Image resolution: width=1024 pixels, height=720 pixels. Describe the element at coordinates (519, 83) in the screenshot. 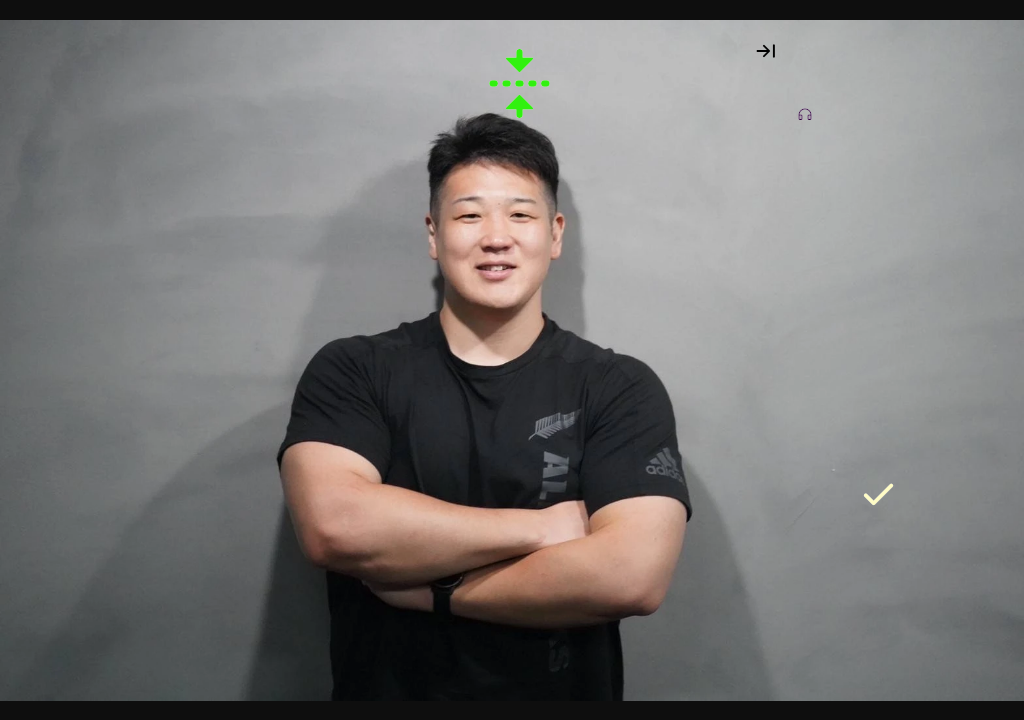

I see `collapse or hide content section` at that location.